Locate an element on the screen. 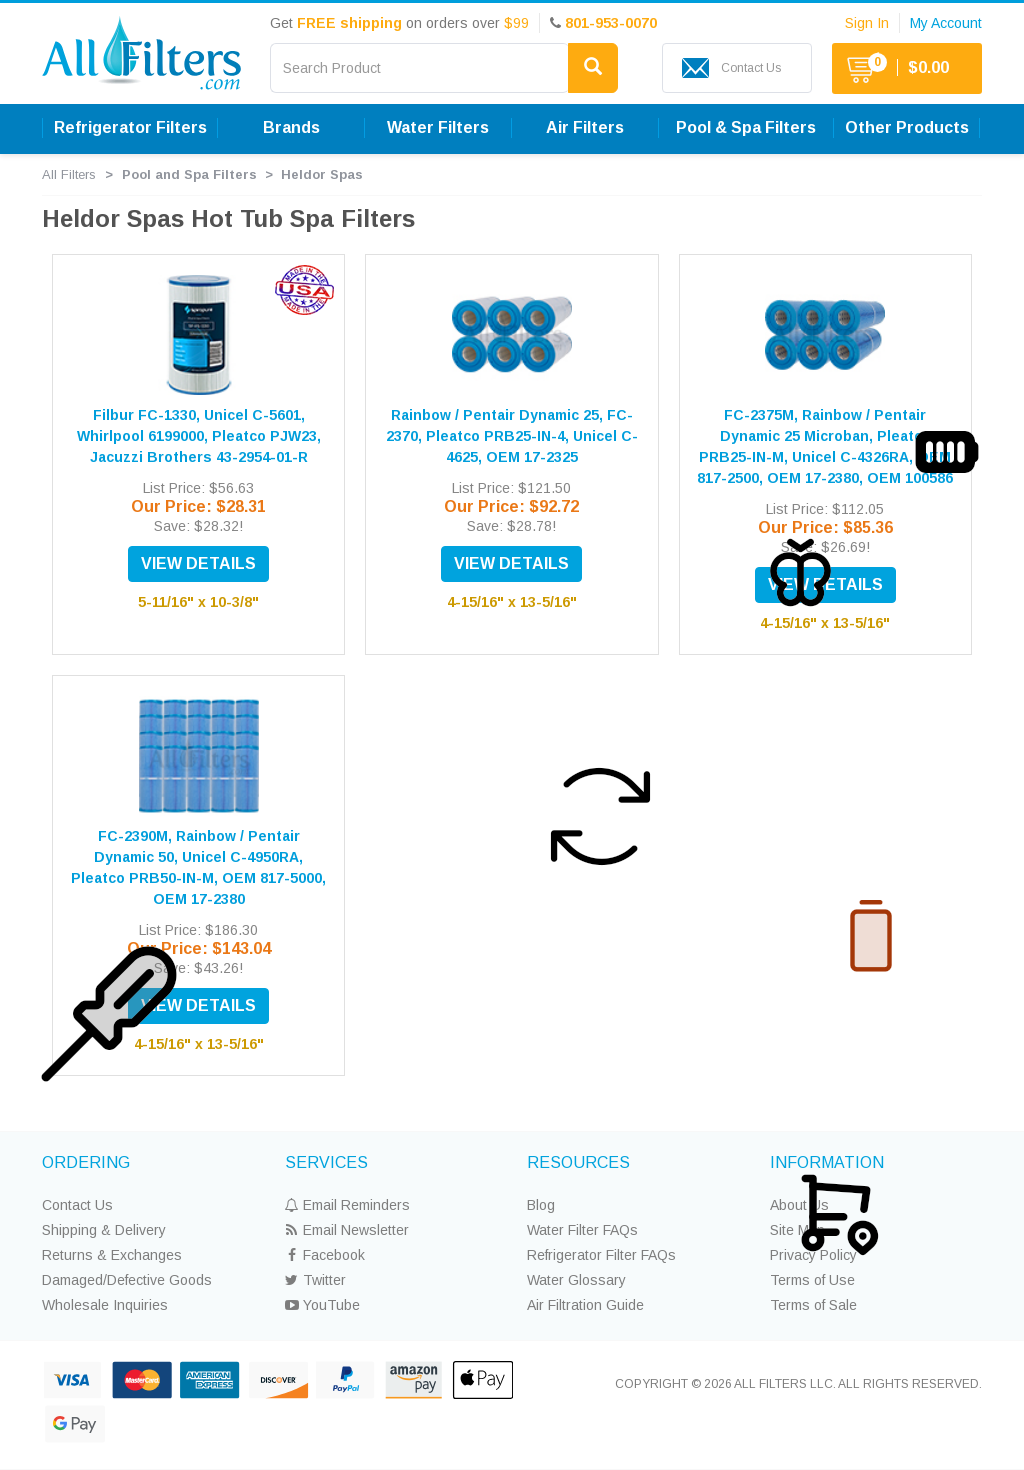 The width and height of the screenshot is (1024, 1470). view store or pickup location is located at coordinates (836, 1213).